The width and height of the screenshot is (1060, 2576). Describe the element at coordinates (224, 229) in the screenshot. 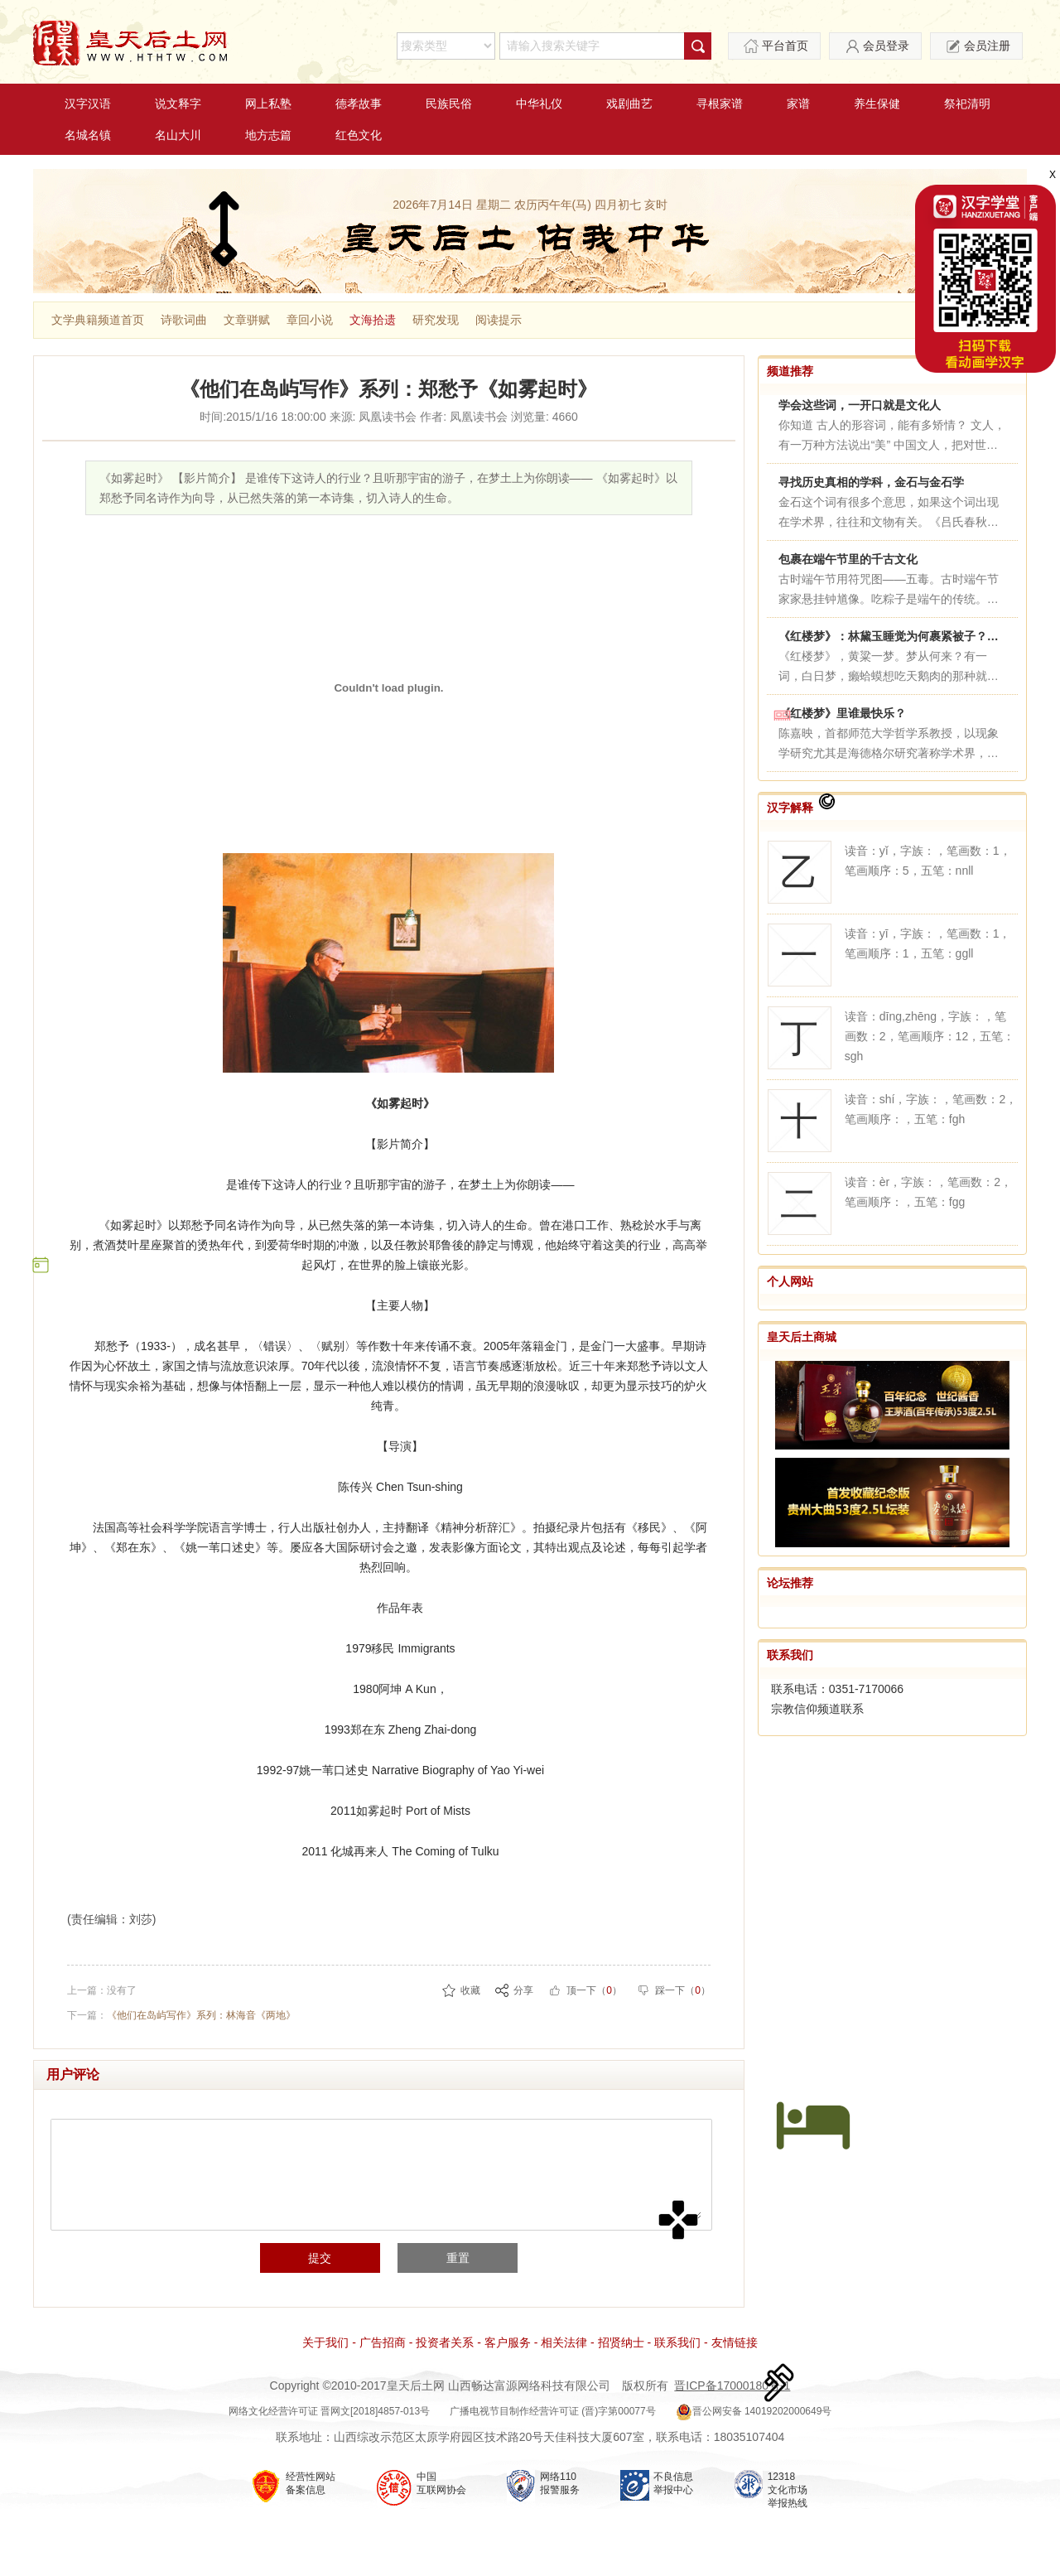

I see `move item up in priority or order` at that location.